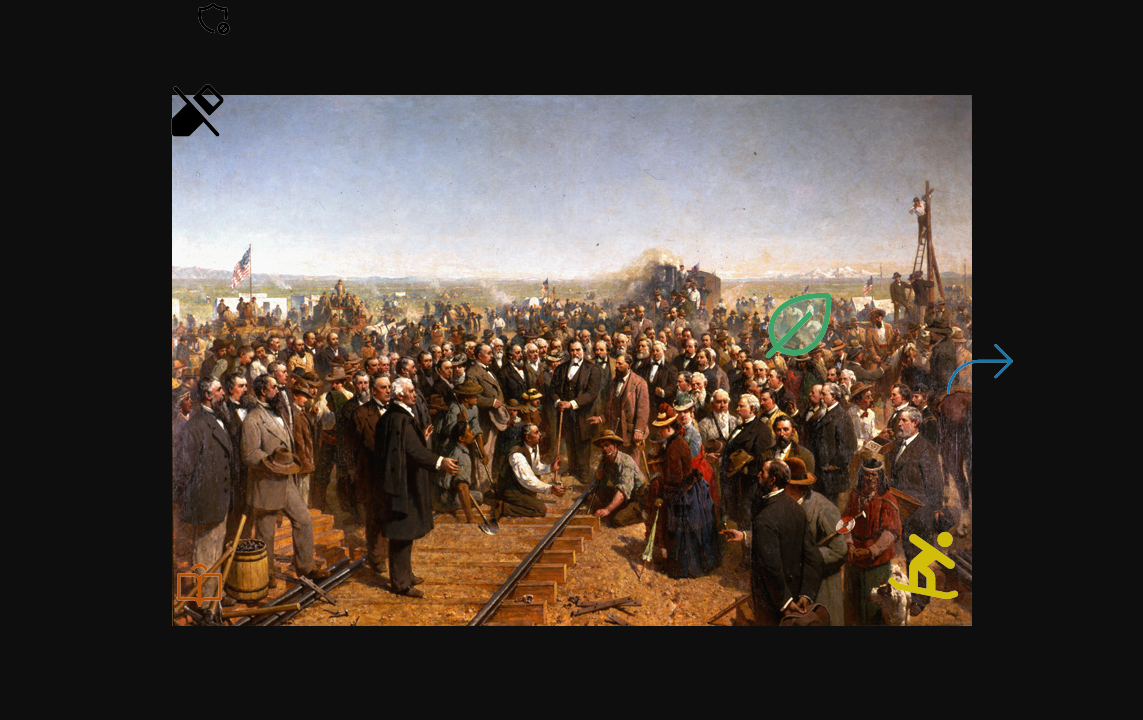 This screenshot has width=1143, height=720. I want to click on share or forward content, so click(980, 369).